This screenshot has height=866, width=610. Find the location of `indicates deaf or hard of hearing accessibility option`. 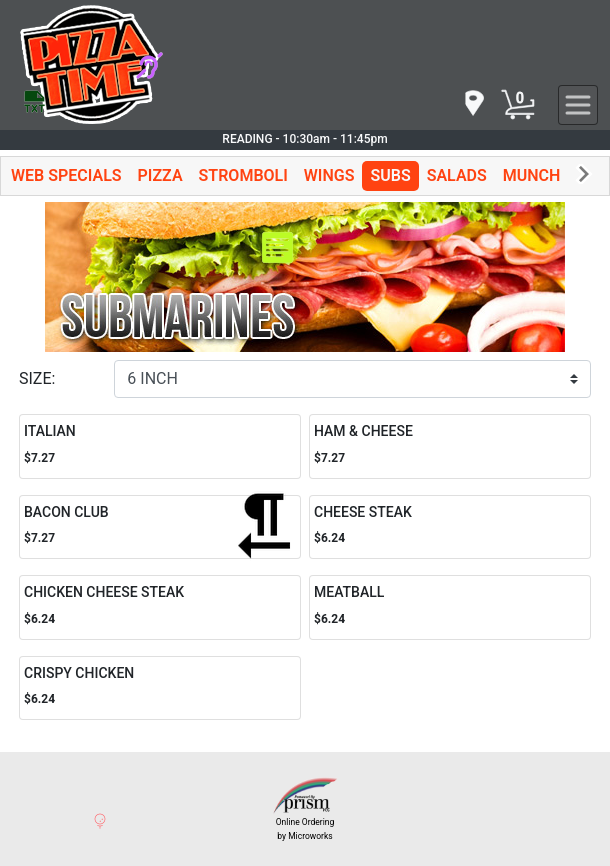

indicates deaf or hard of hearing accessibility option is located at coordinates (149, 65).